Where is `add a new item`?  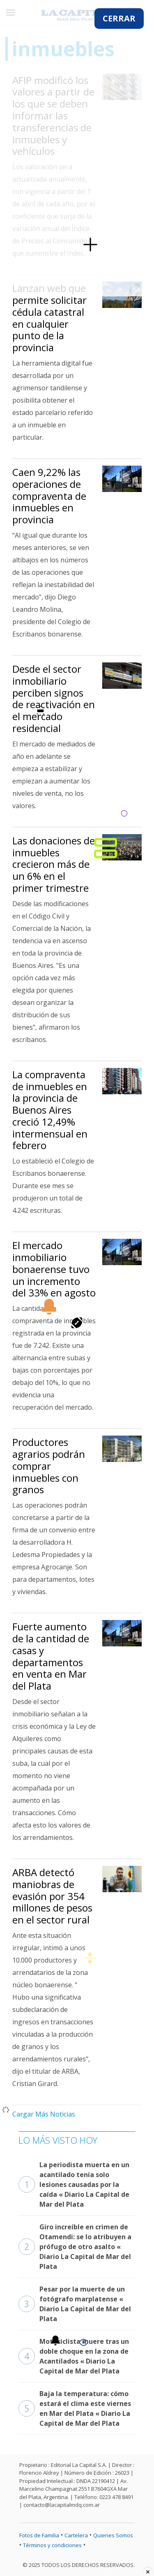
add a new item is located at coordinates (90, 245).